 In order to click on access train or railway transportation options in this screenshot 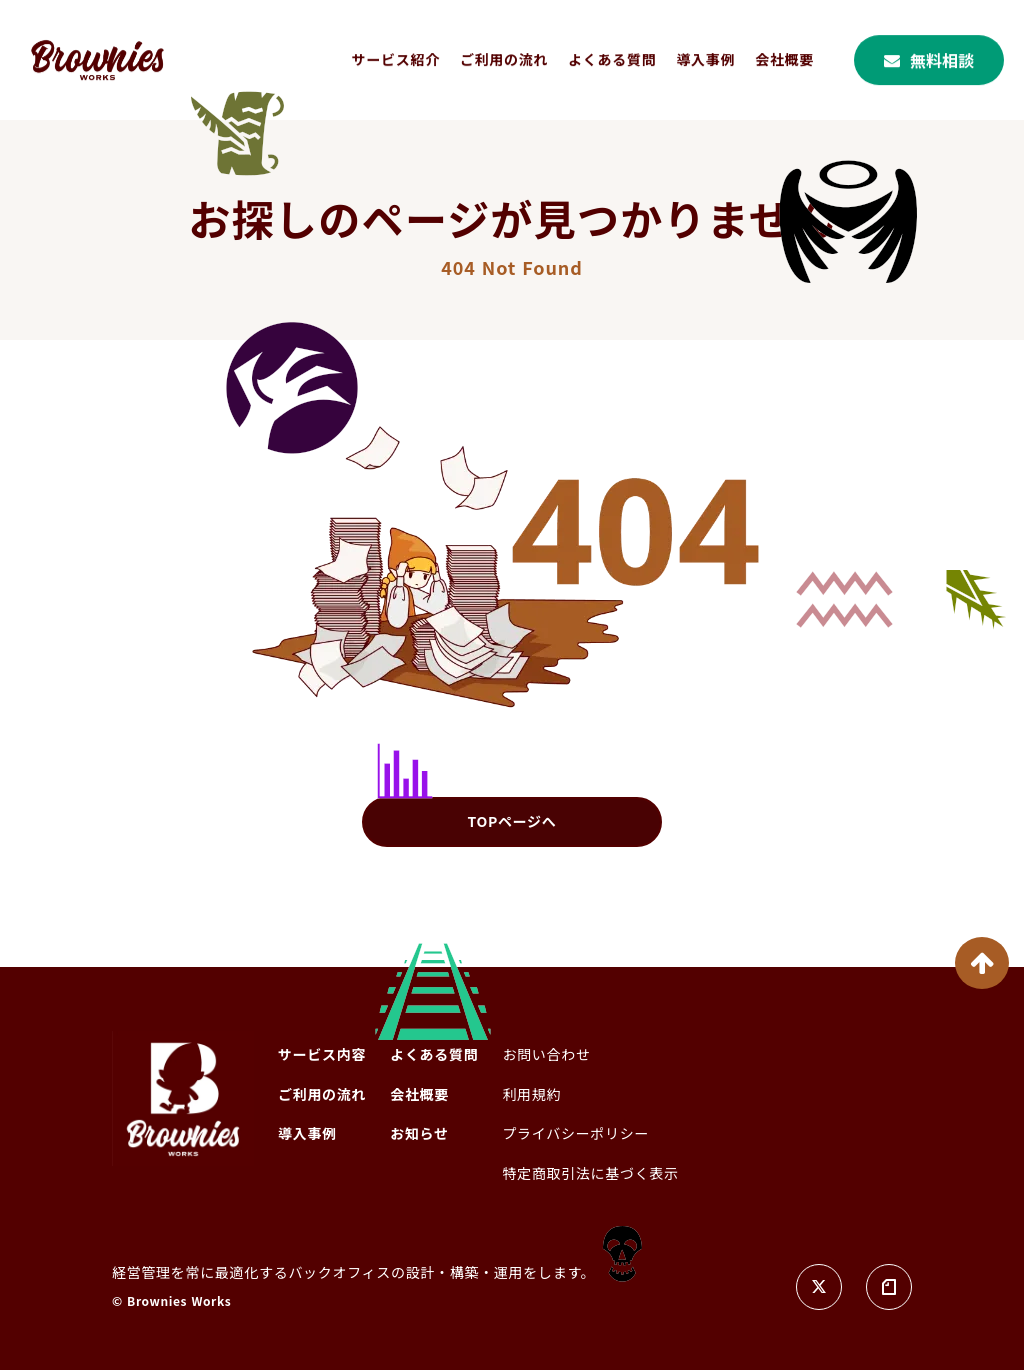, I will do `click(433, 984)`.